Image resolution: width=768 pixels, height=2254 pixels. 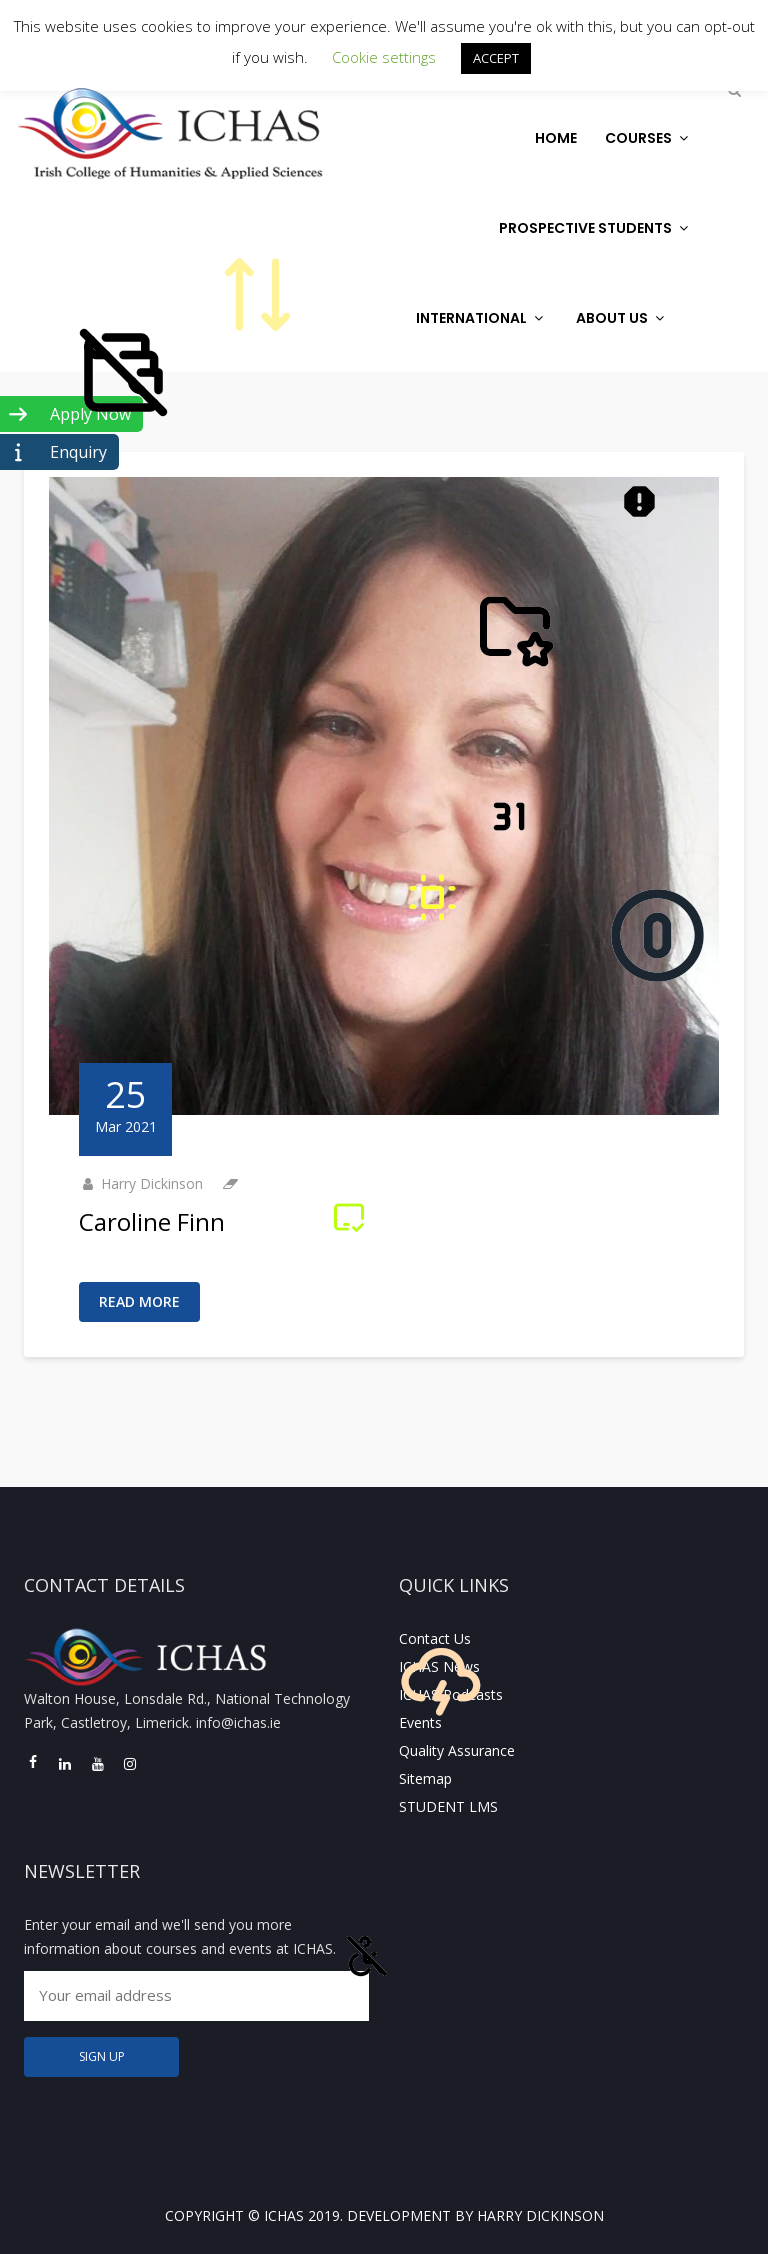 I want to click on select or define an artboard area, so click(x=432, y=897).